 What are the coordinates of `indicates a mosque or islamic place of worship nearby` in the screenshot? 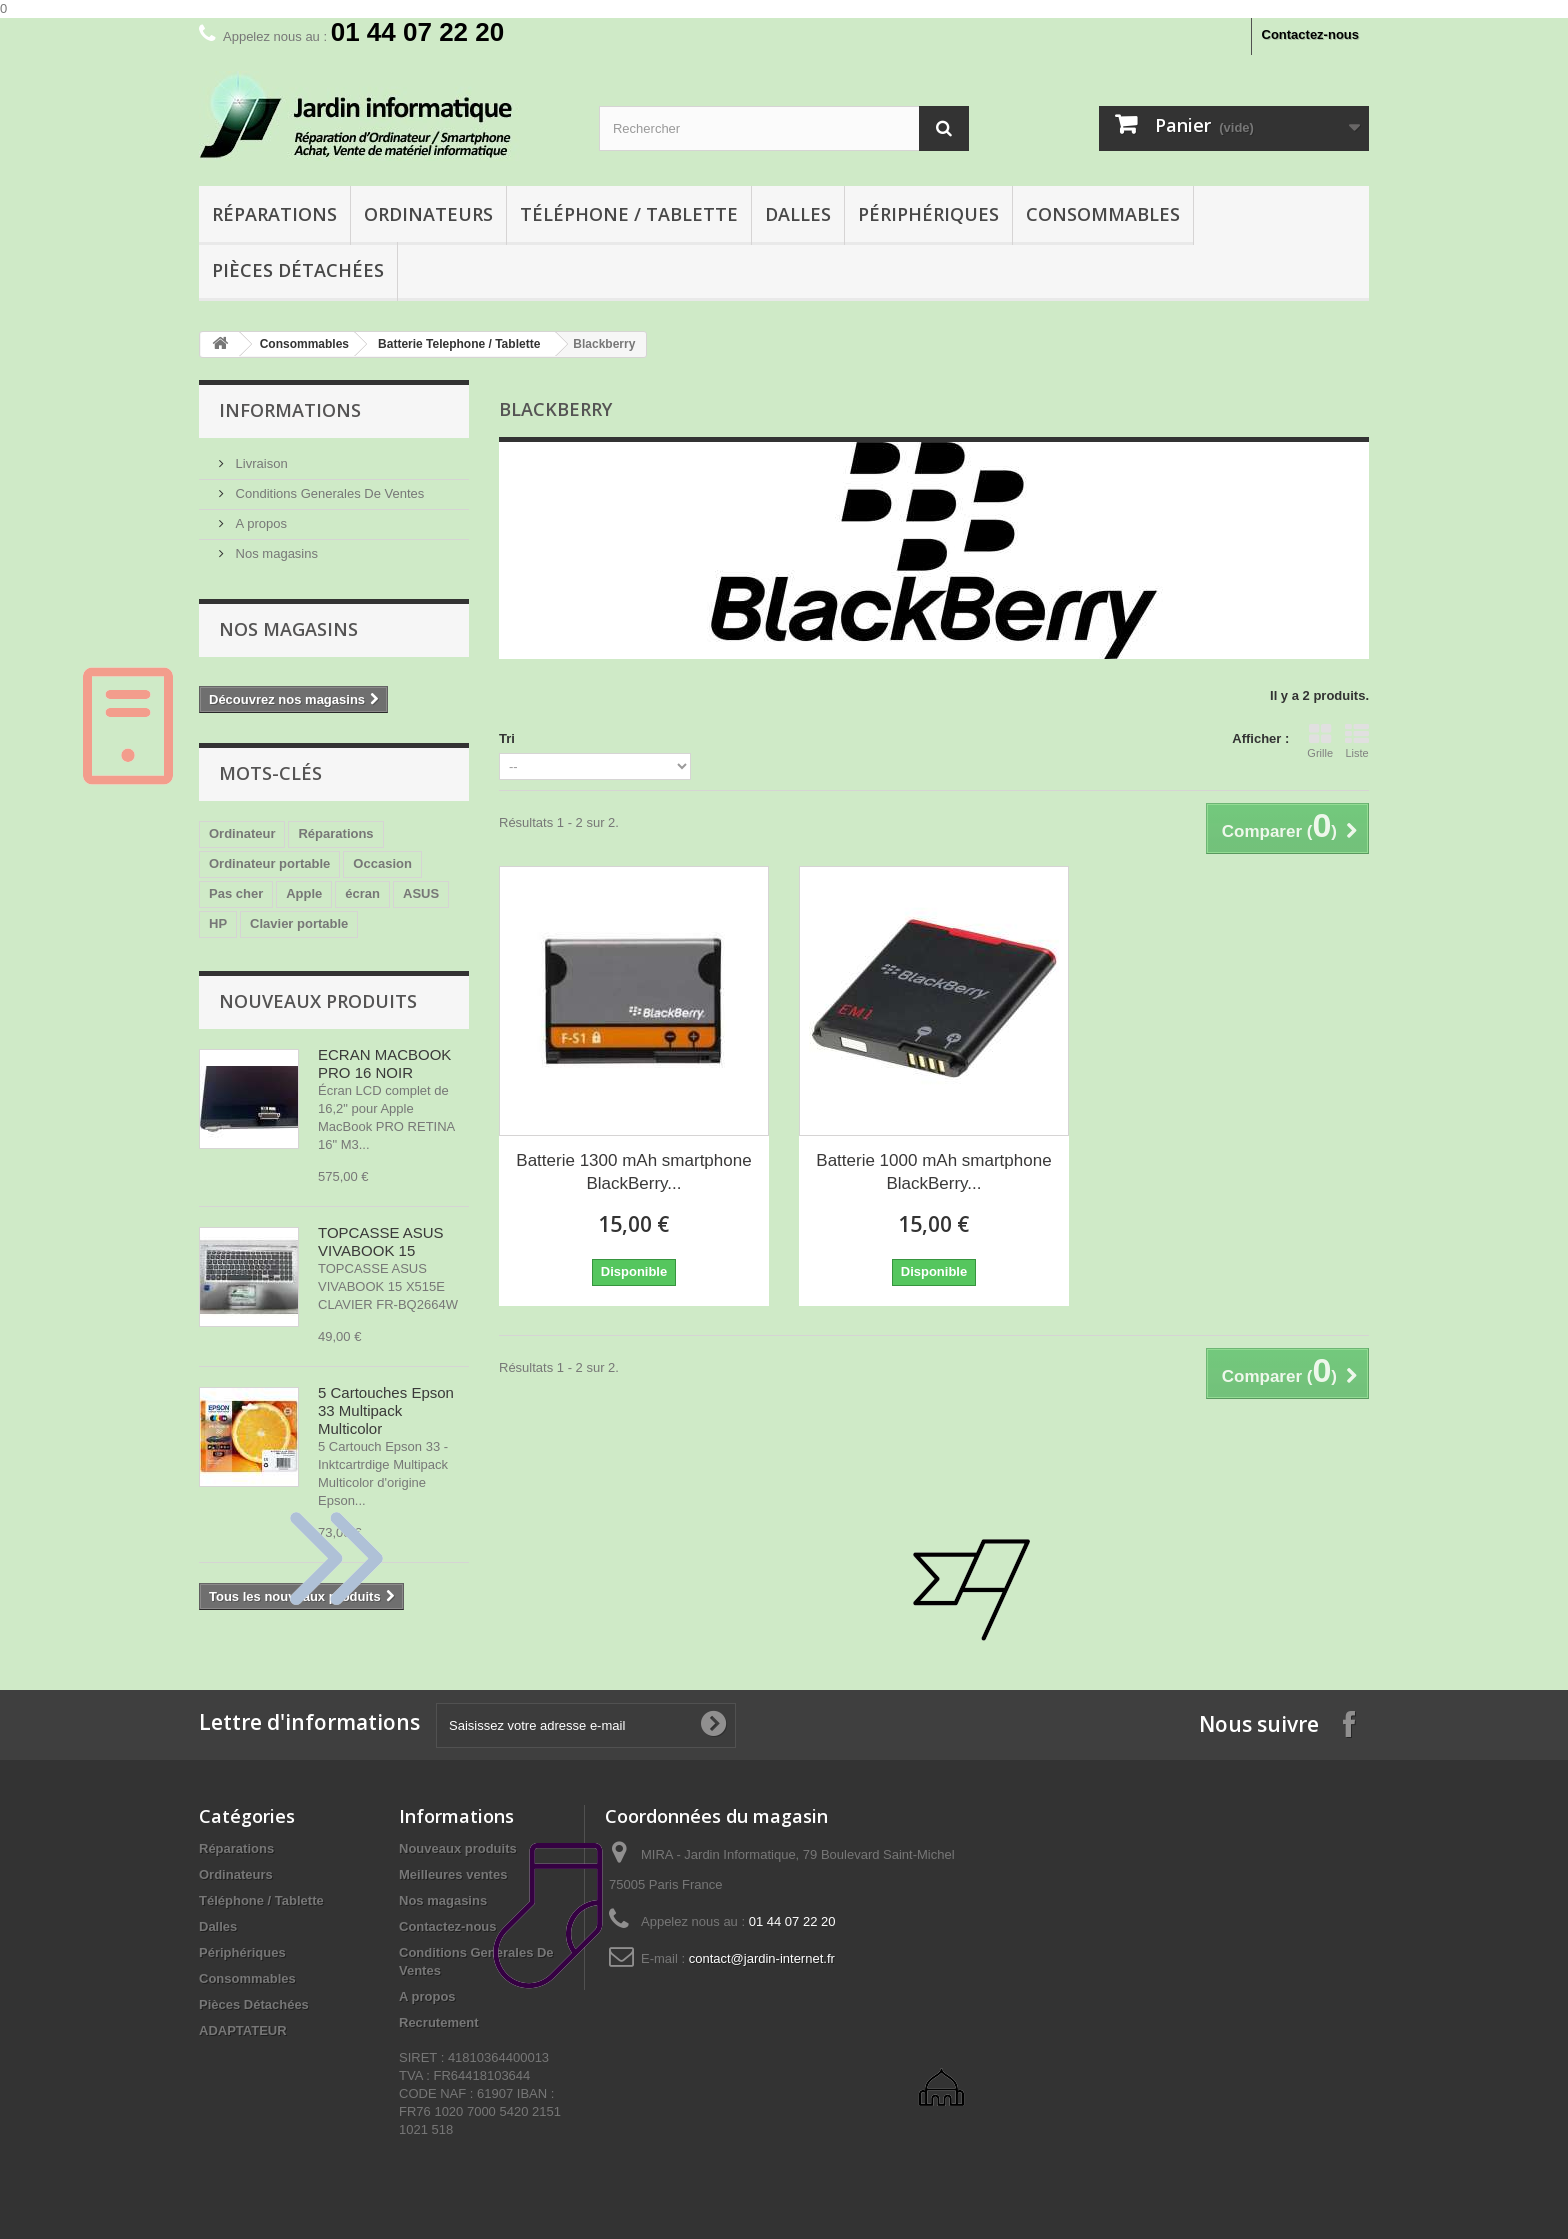 It's located at (941, 2089).